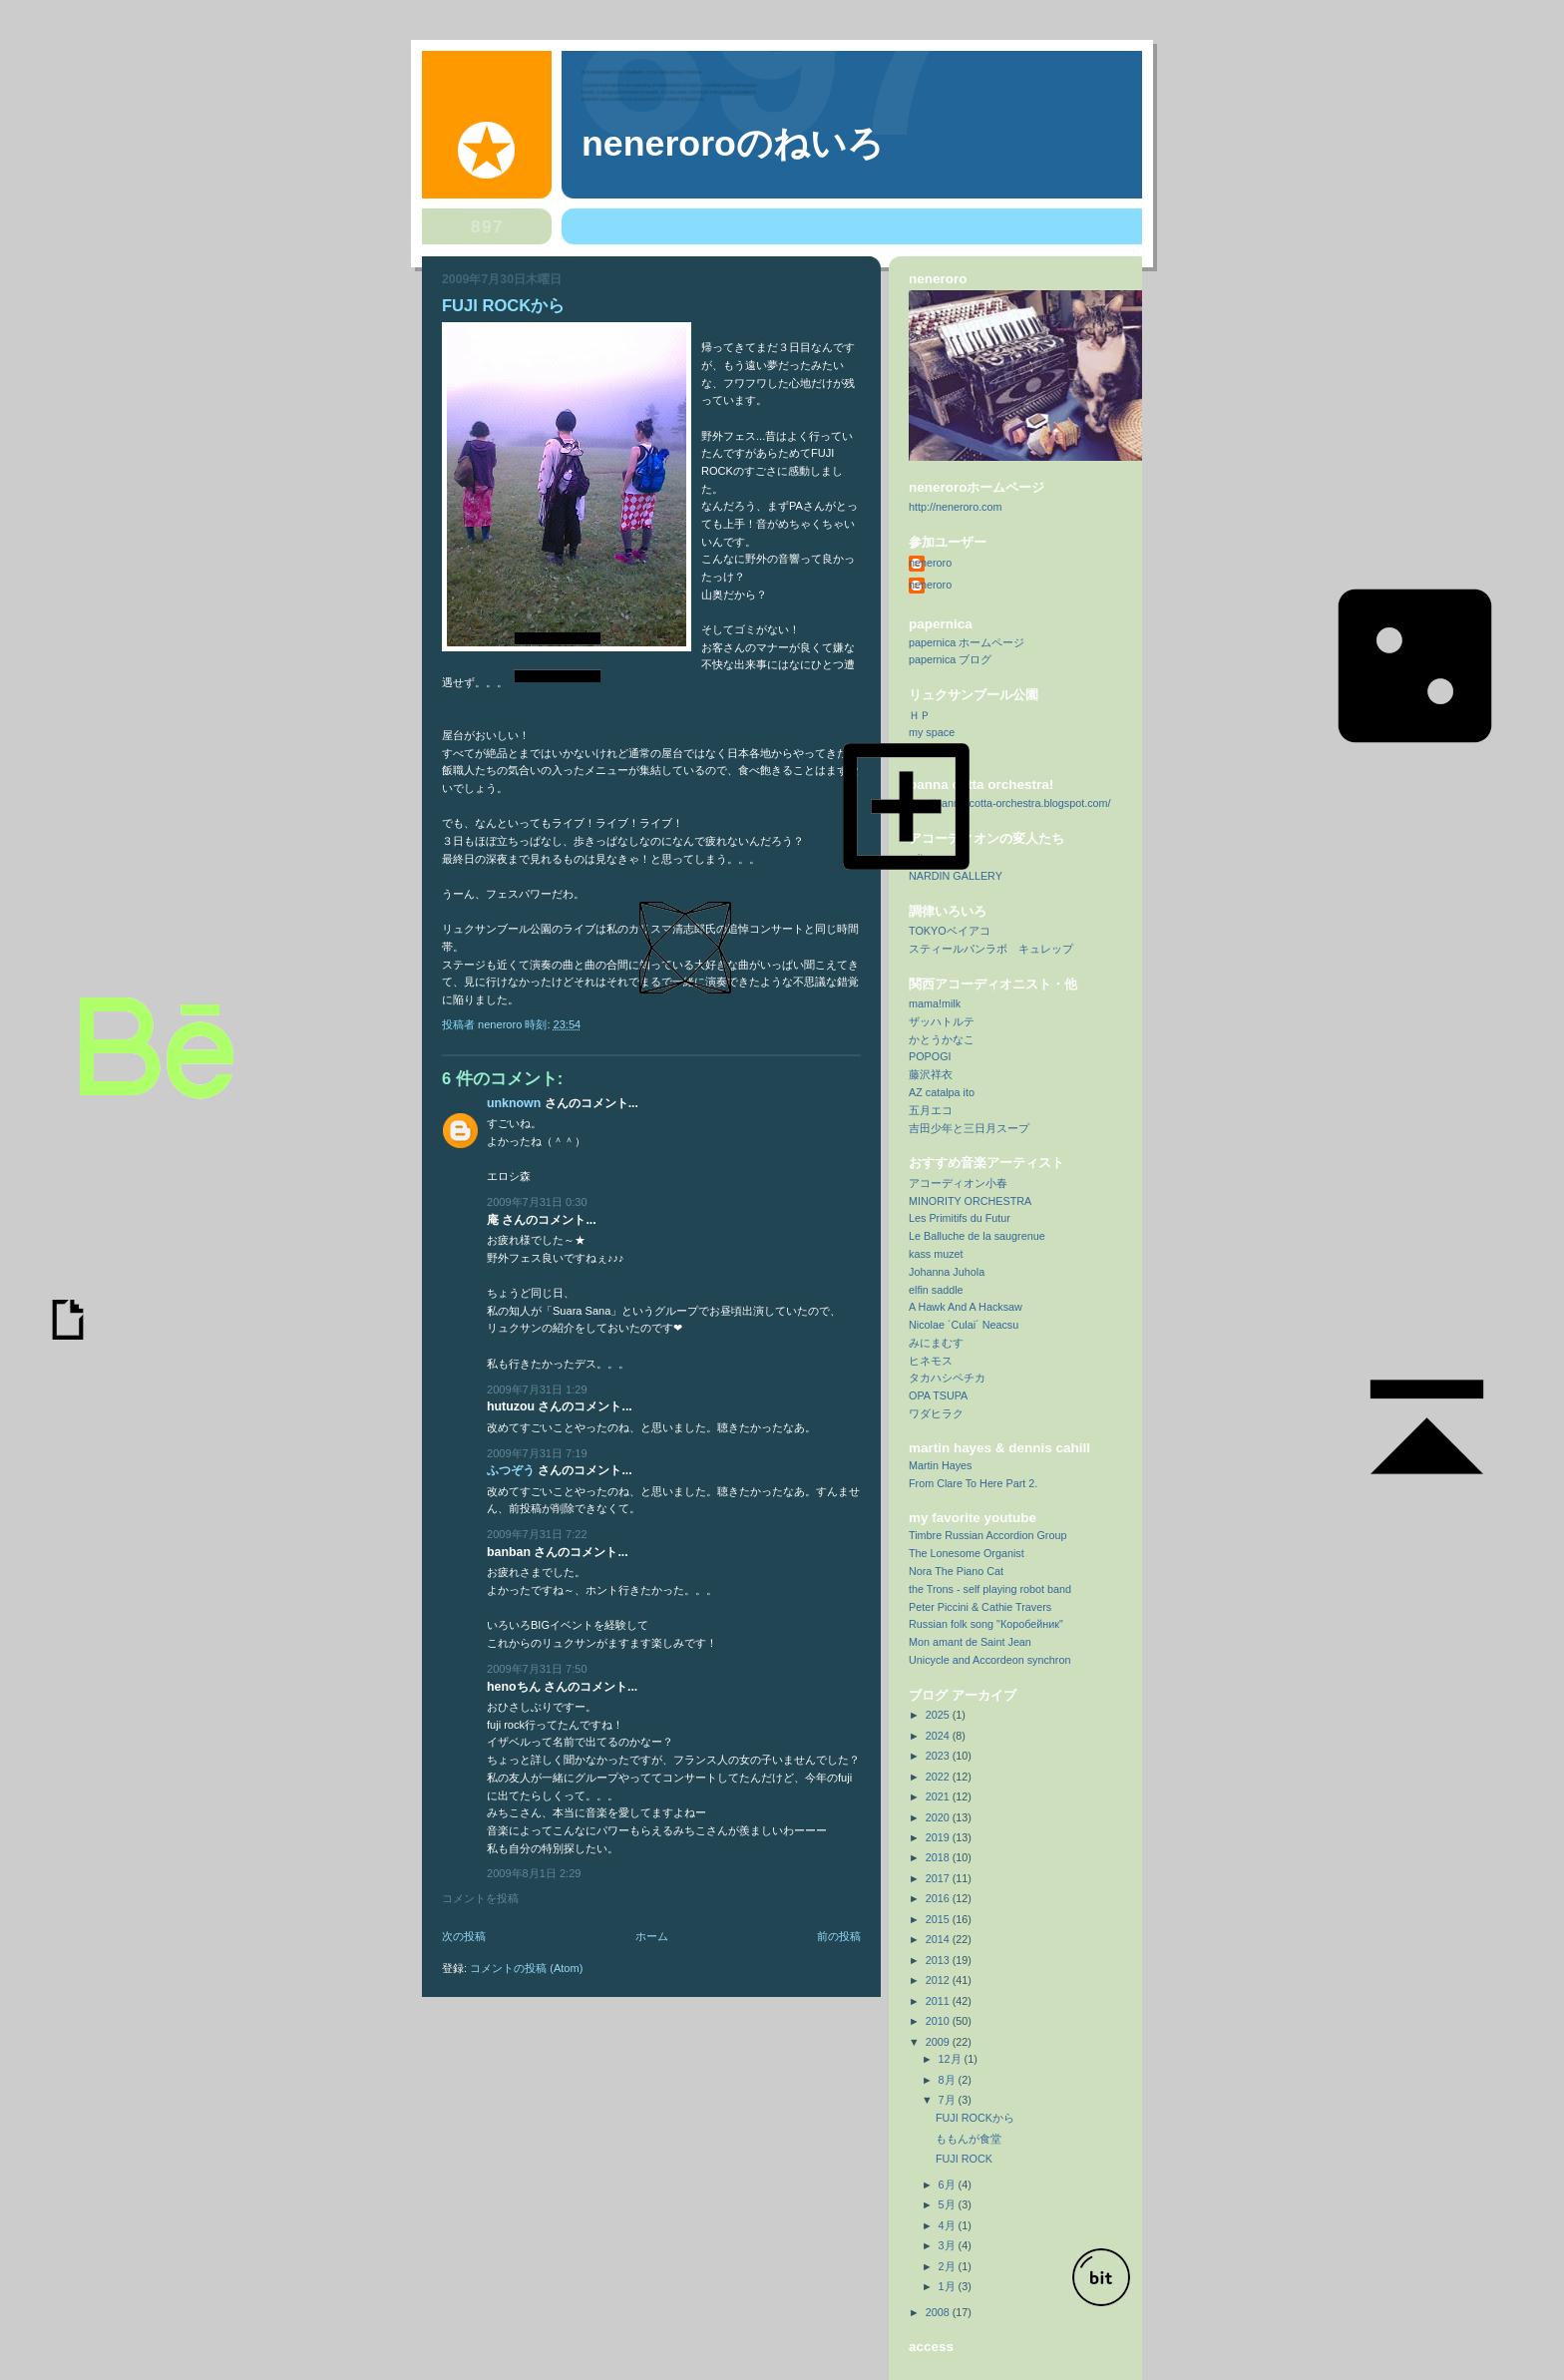 This screenshot has height=2380, width=1564. I want to click on haxe programming language logo, so click(685, 948).